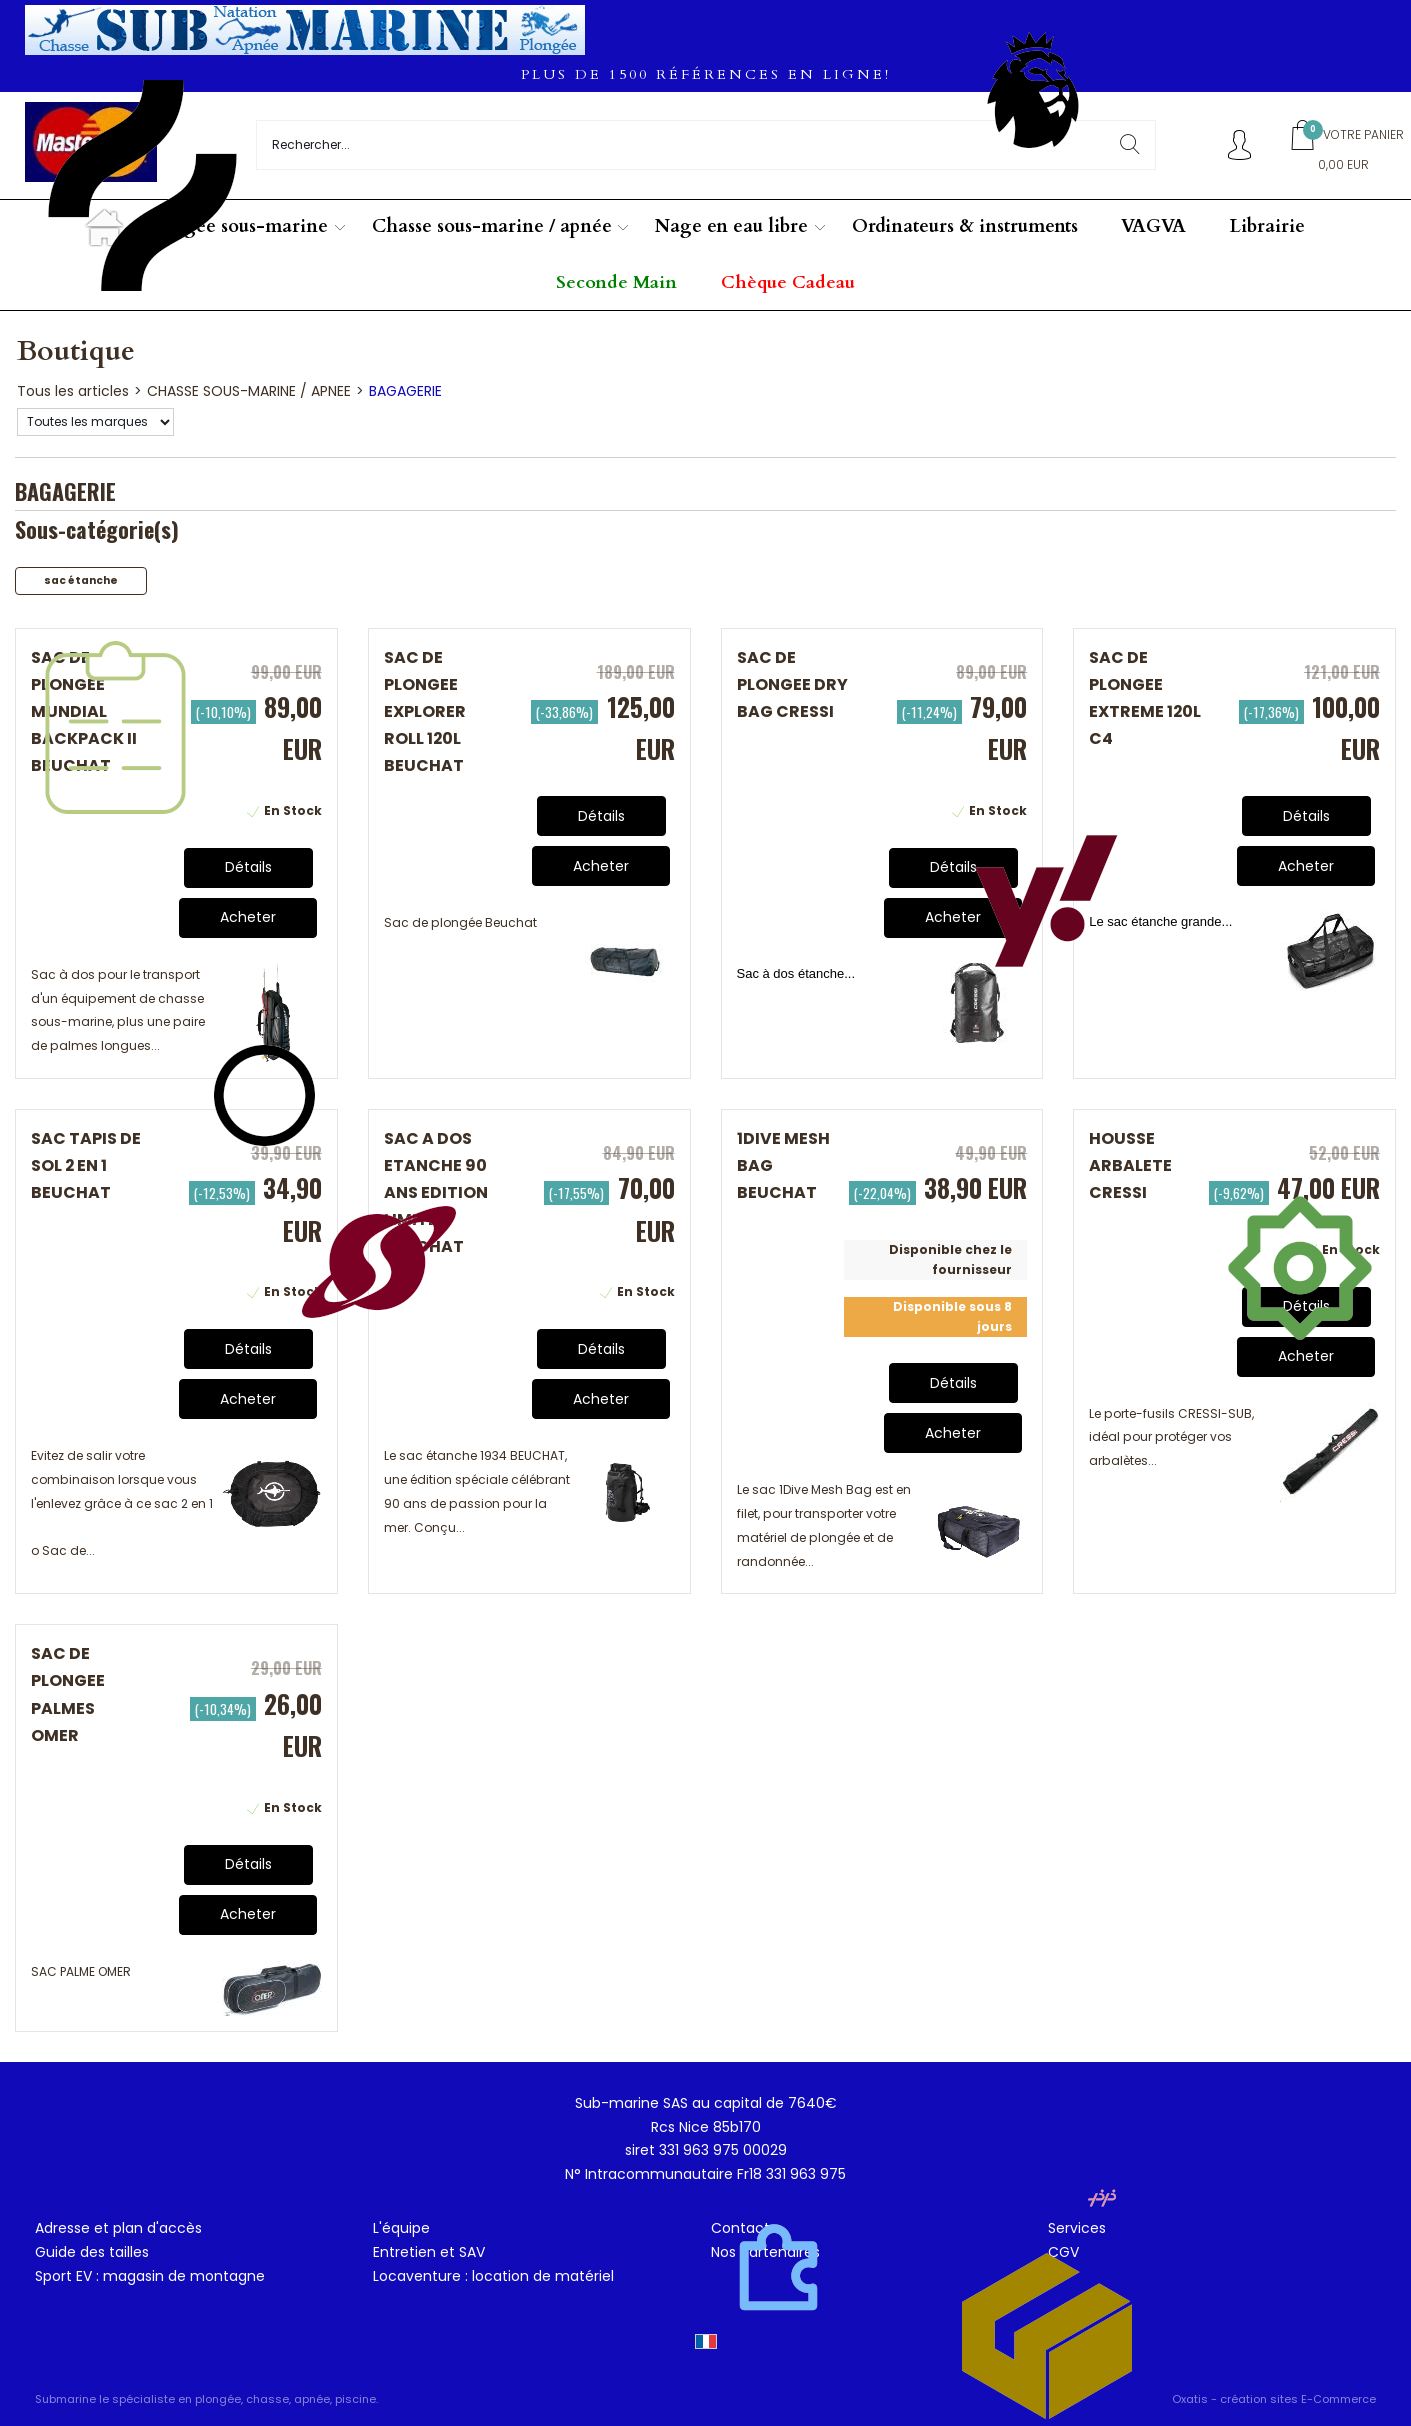 The height and width of the screenshot is (2426, 1411). Describe the element at coordinates (778, 2271) in the screenshot. I see `access plugins or extensions` at that location.